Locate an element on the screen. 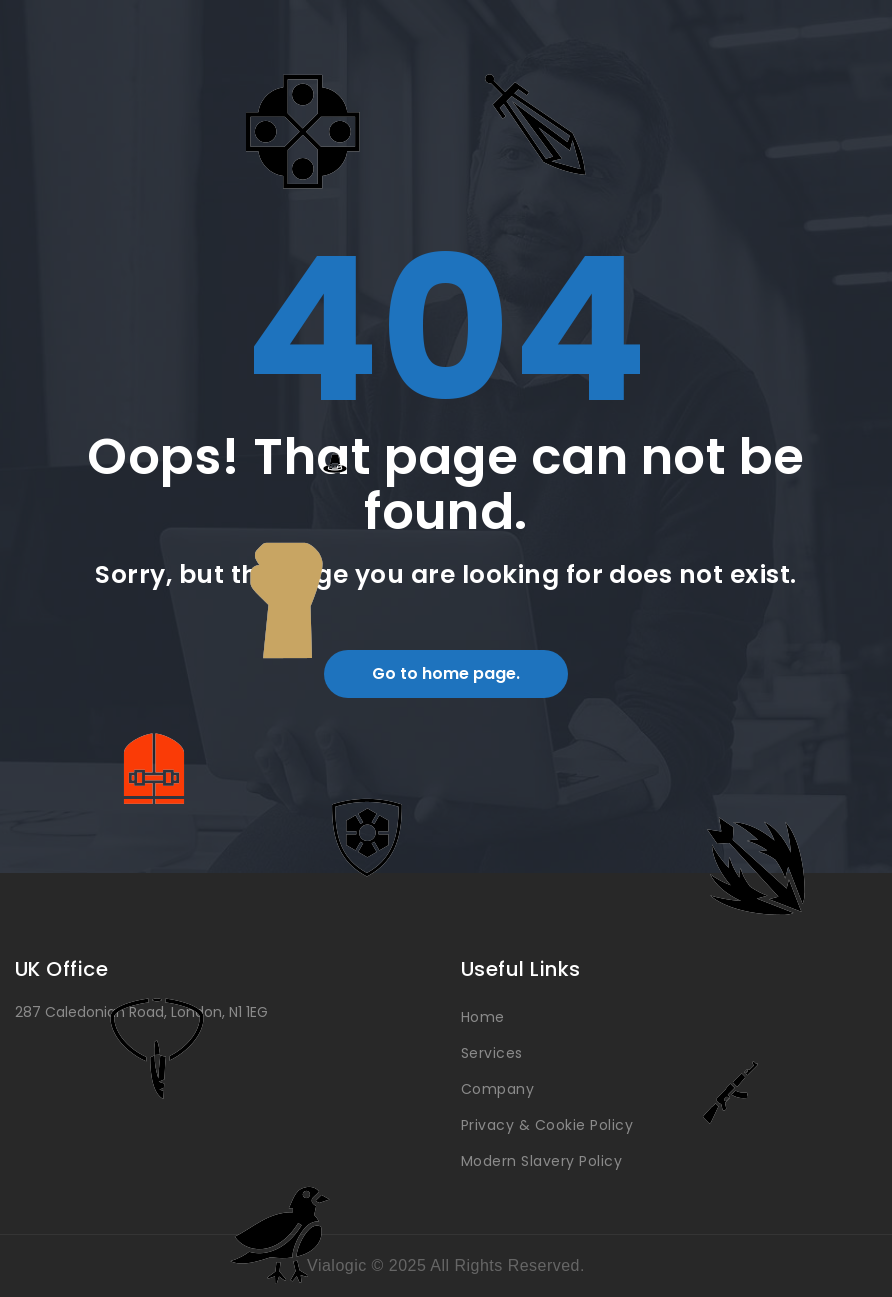 Image resolution: width=892 pixels, height=1297 pixels. a locked or inaccessible area in a game is located at coordinates (154, 766).